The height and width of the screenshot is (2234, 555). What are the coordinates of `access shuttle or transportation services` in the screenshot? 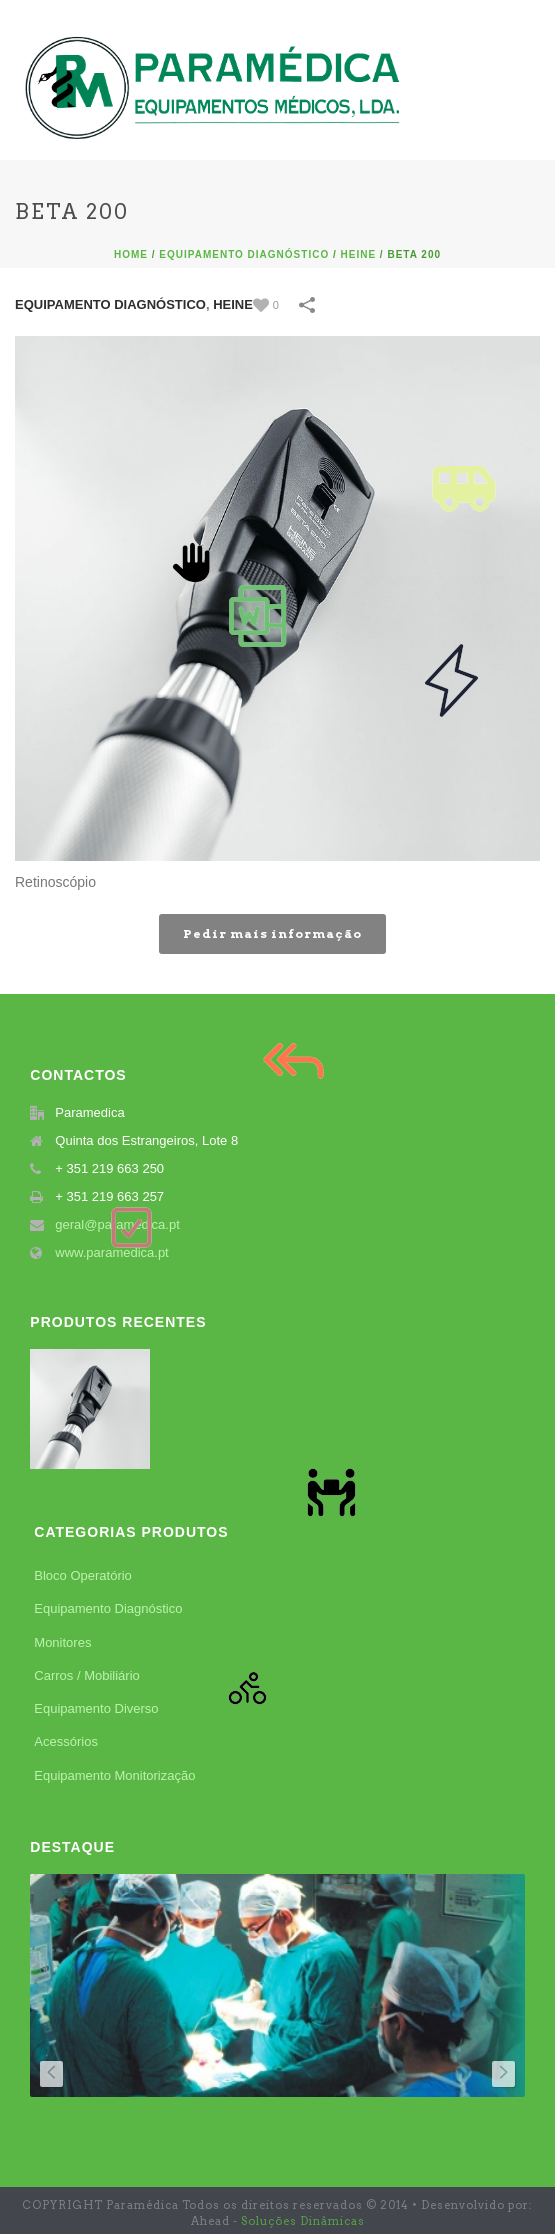 It's located at (464, 487).